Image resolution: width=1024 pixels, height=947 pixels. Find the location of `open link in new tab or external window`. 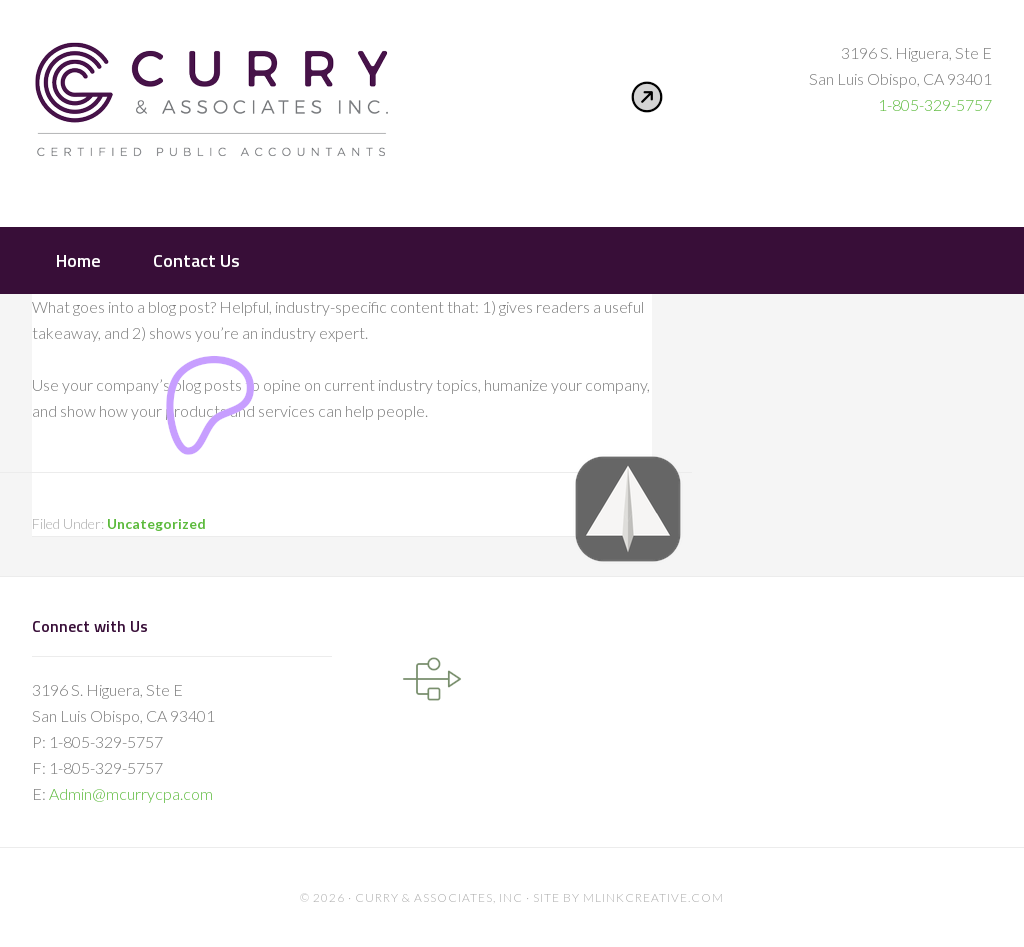

open link in new tab or external window is located at coordinates (647, 97).